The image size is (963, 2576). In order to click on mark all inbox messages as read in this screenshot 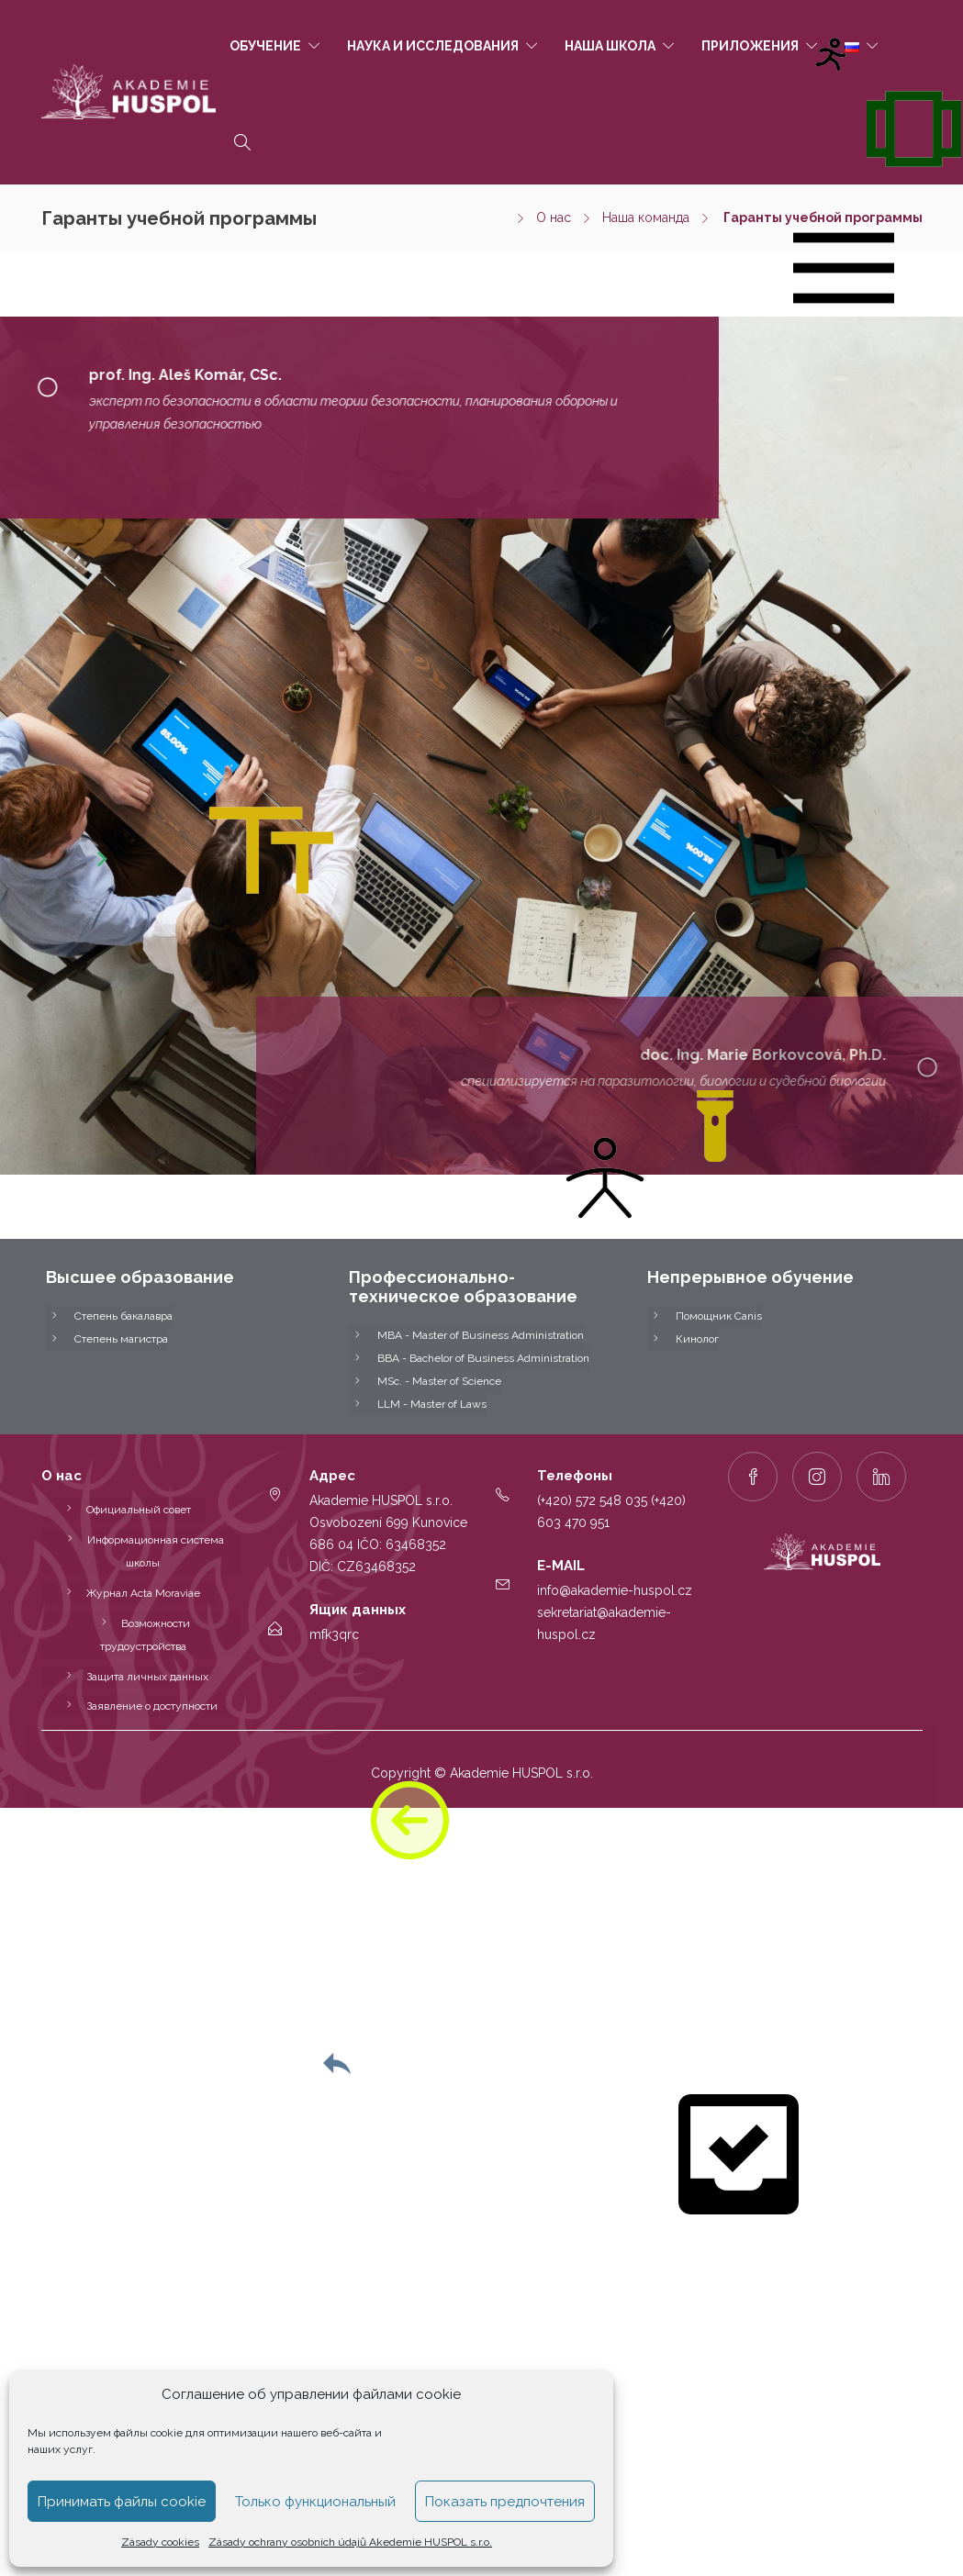, I will do `click(738, 2154)`.